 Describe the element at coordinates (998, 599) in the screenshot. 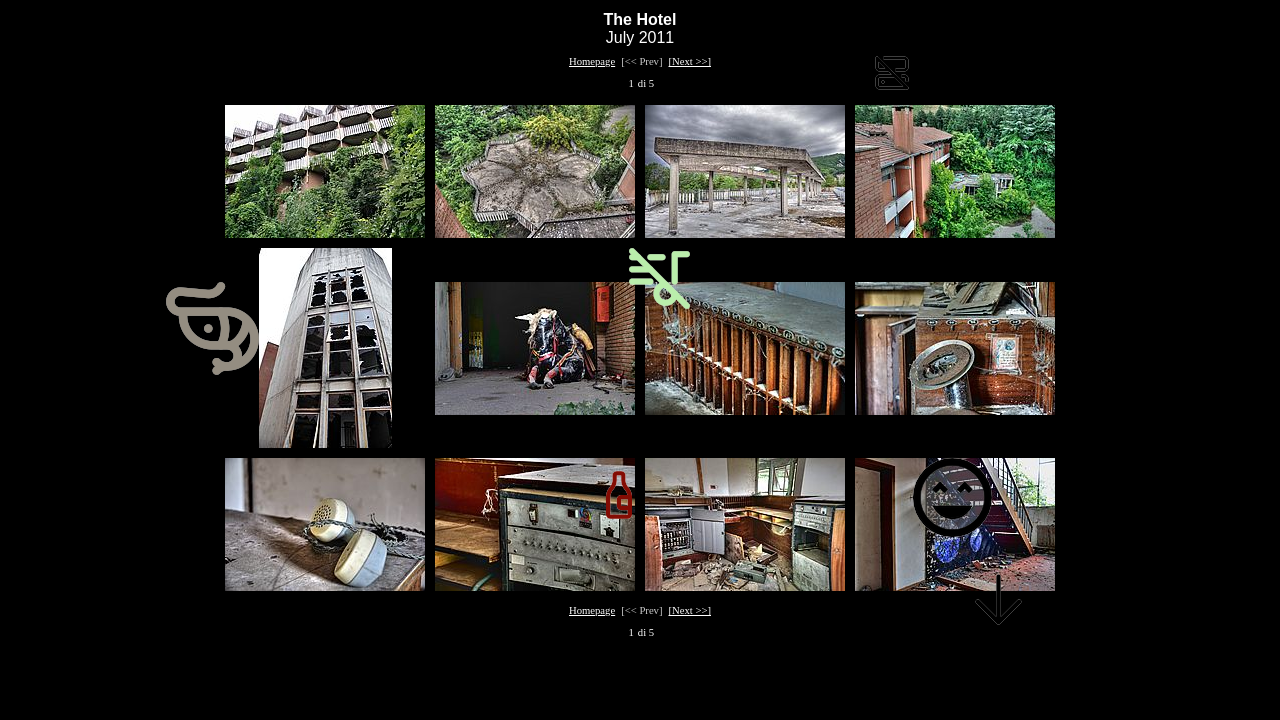

I see `scroll down or view more content` at that location.